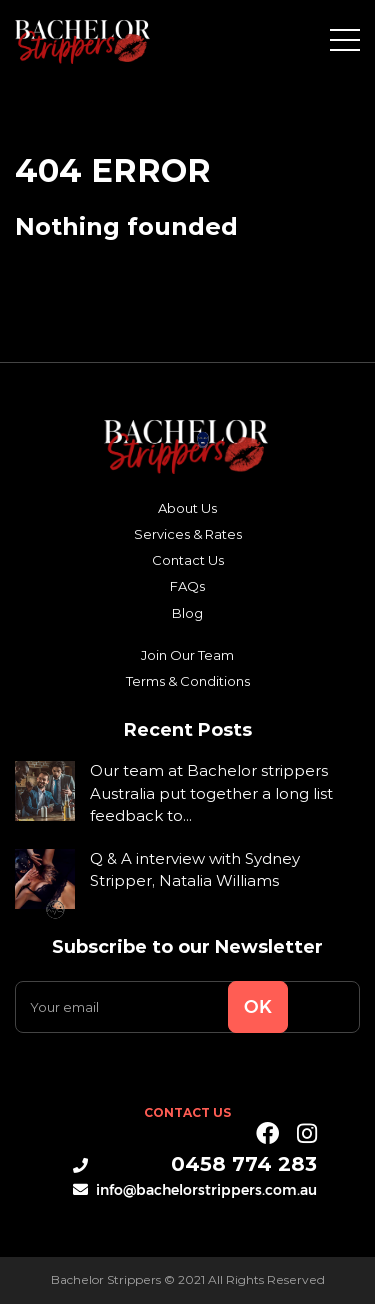 Image resolution: width=375 pixels, height=1304 pixels. What do you see at coordinates (55, 909) in the screenshot?
I see `toggle night mode or dark theme` at bounding box center [55, 909].